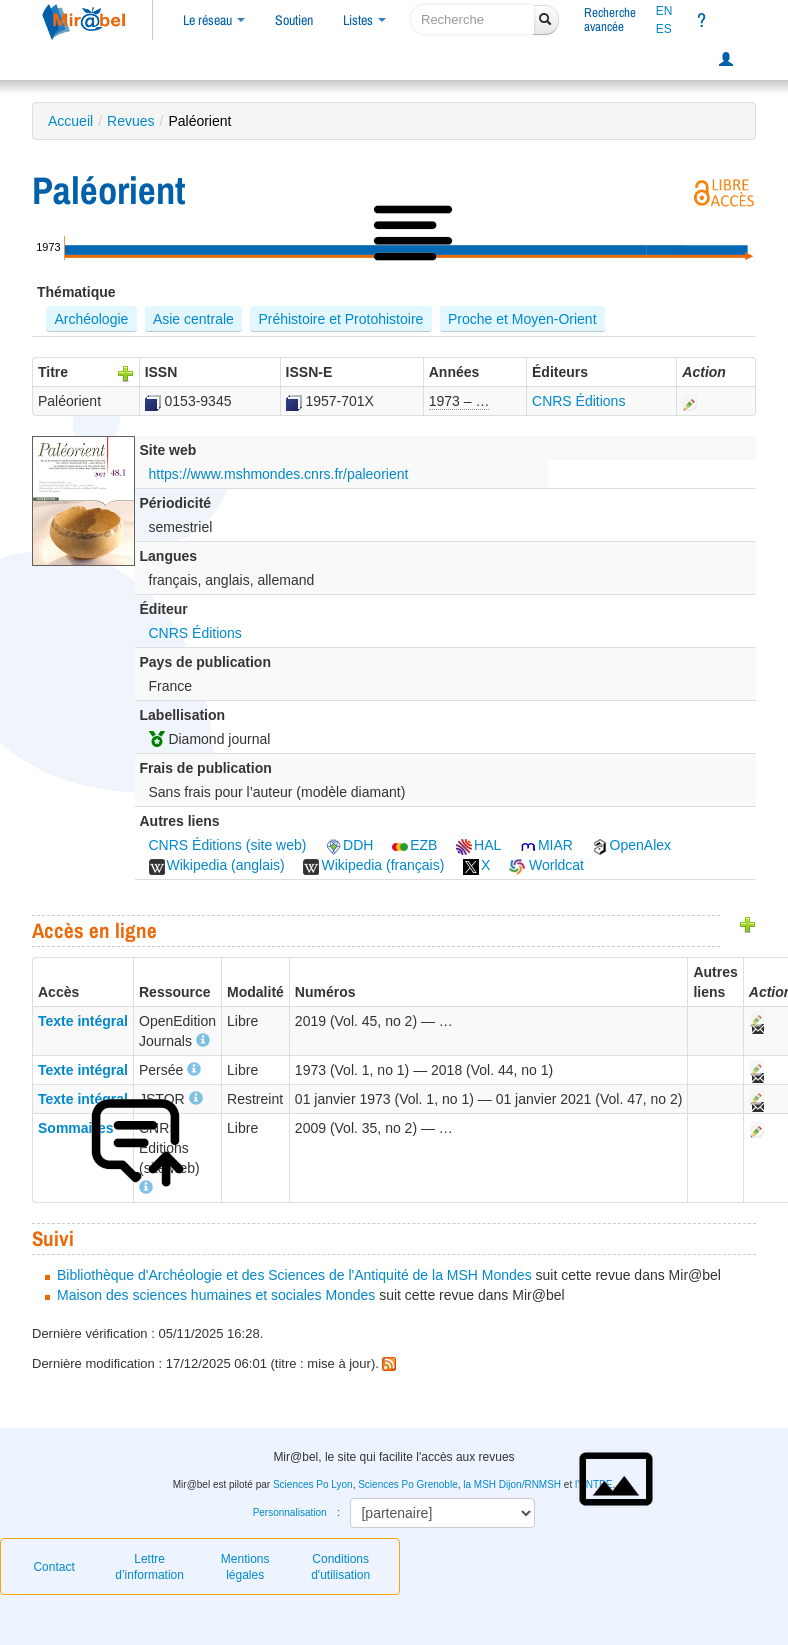  I want to click on view panorama or wide-angle photo, so click(616, 1479).